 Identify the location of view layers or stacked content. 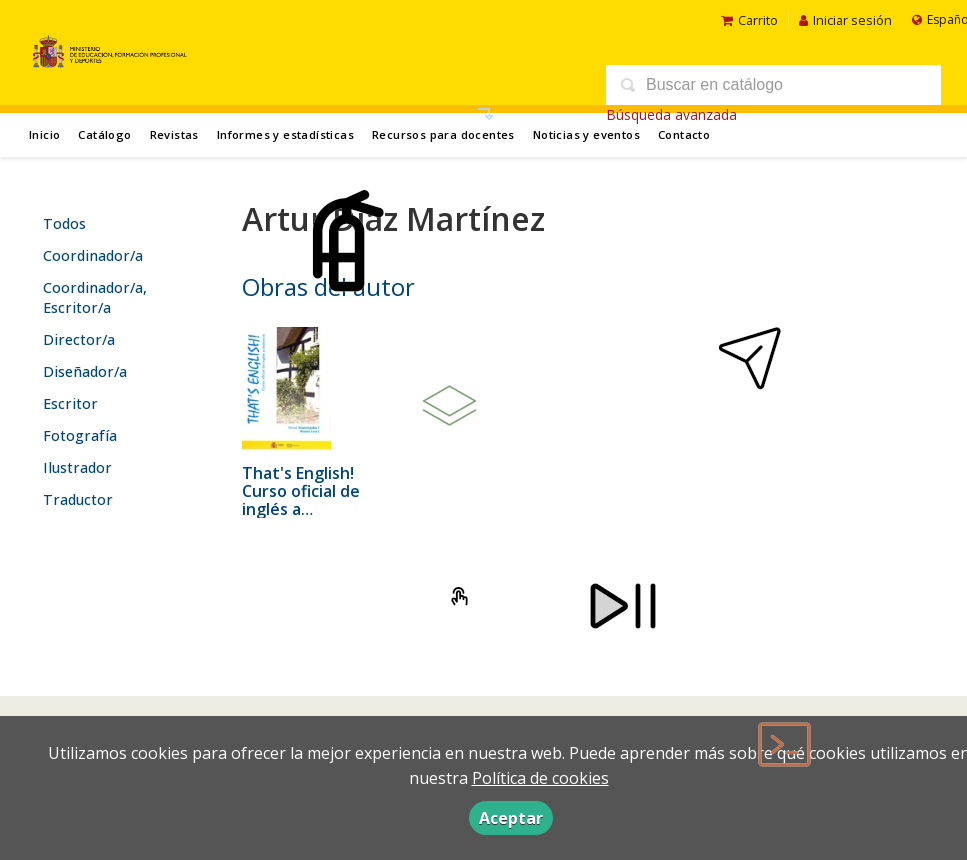
(449, 406).